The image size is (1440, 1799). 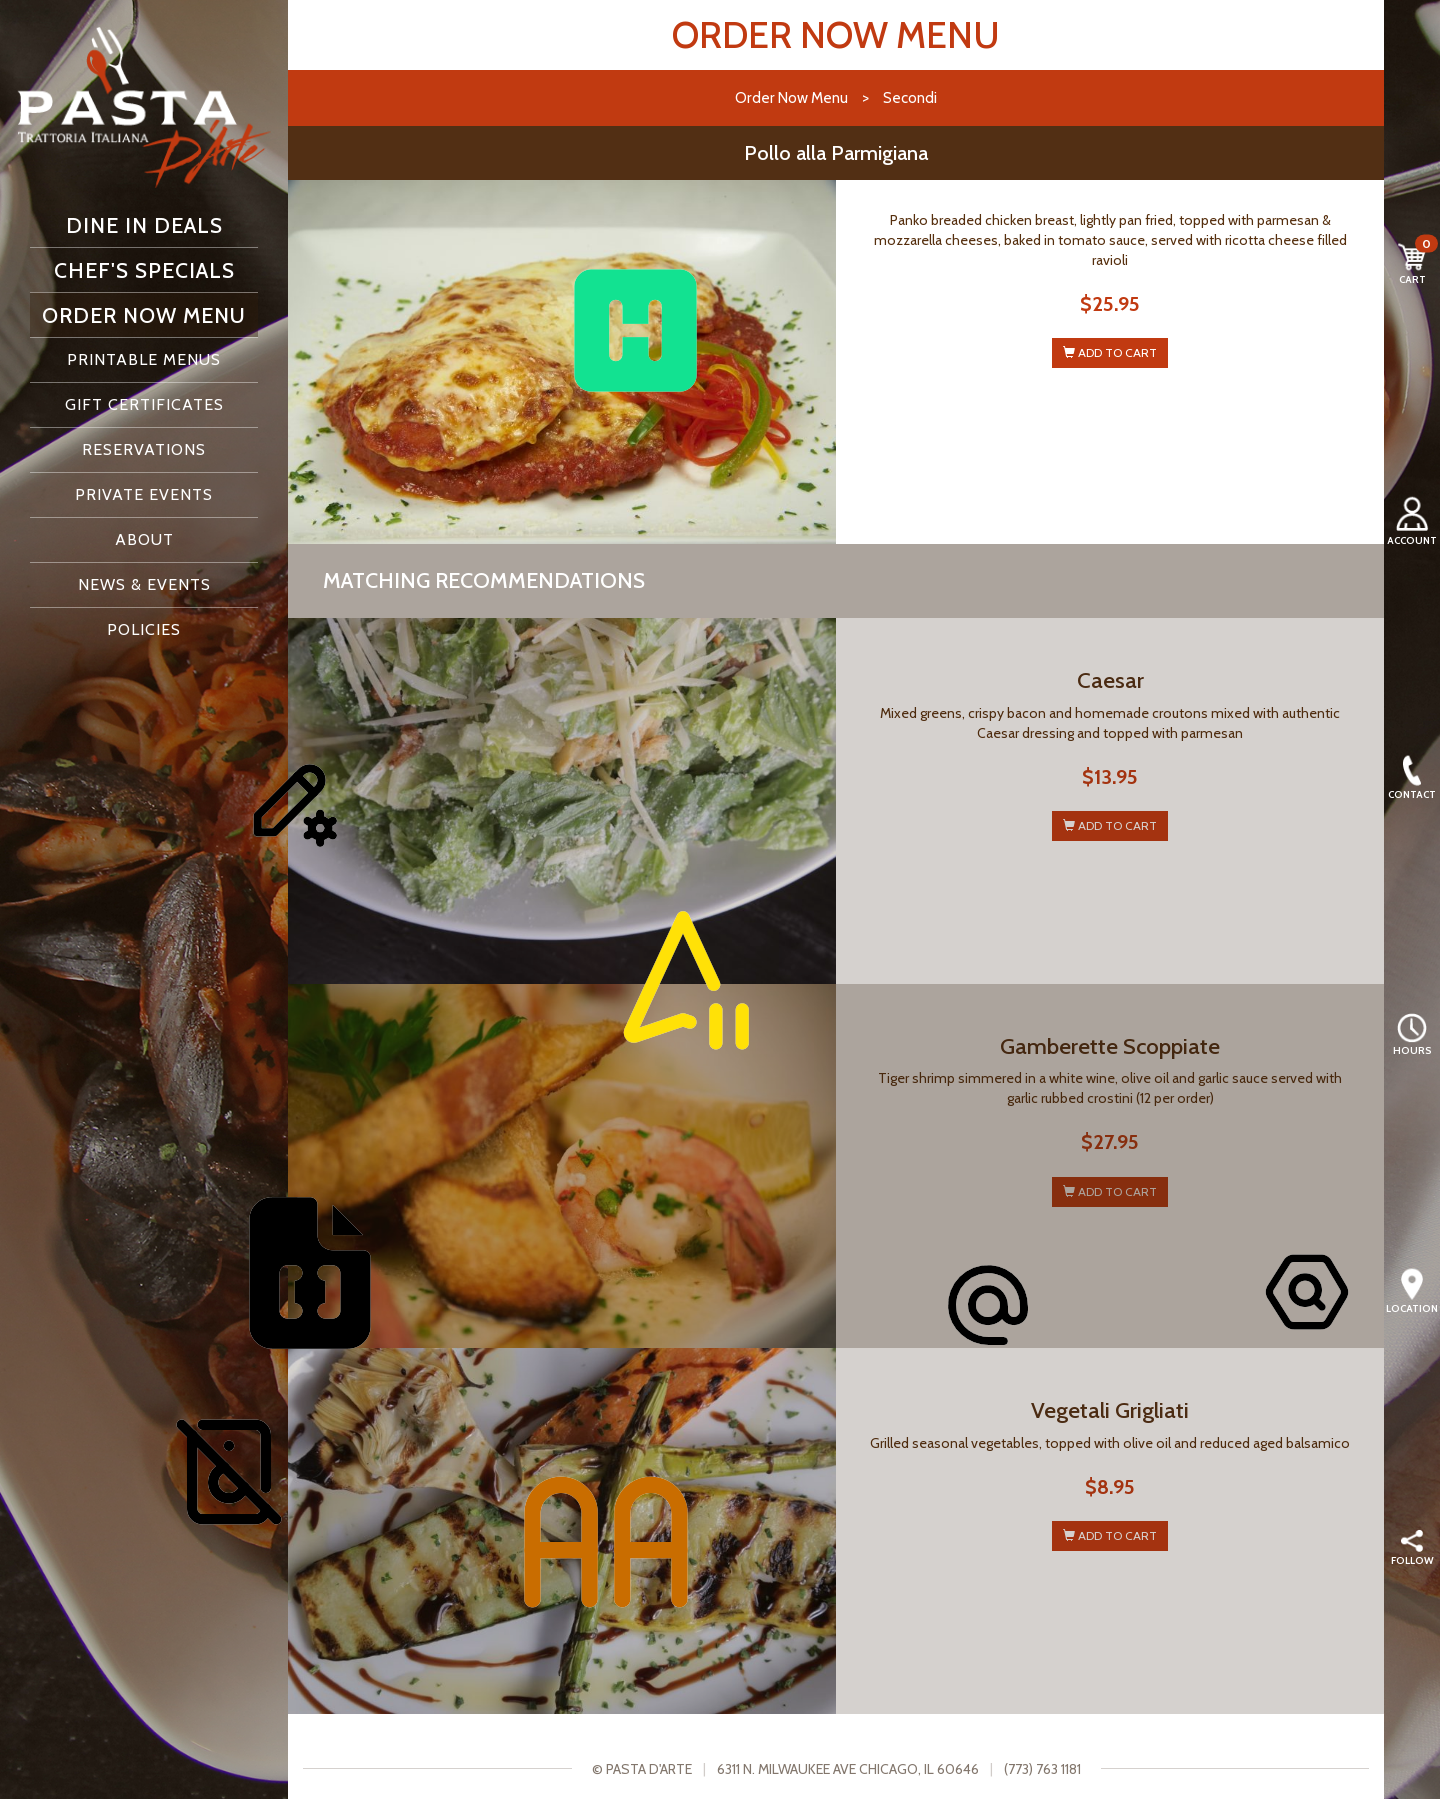 What do you see at coordinates (635, 330) in the screenshot?
I see `indicates a hospital or medical facility nearby` at bounding box center [635, 330].